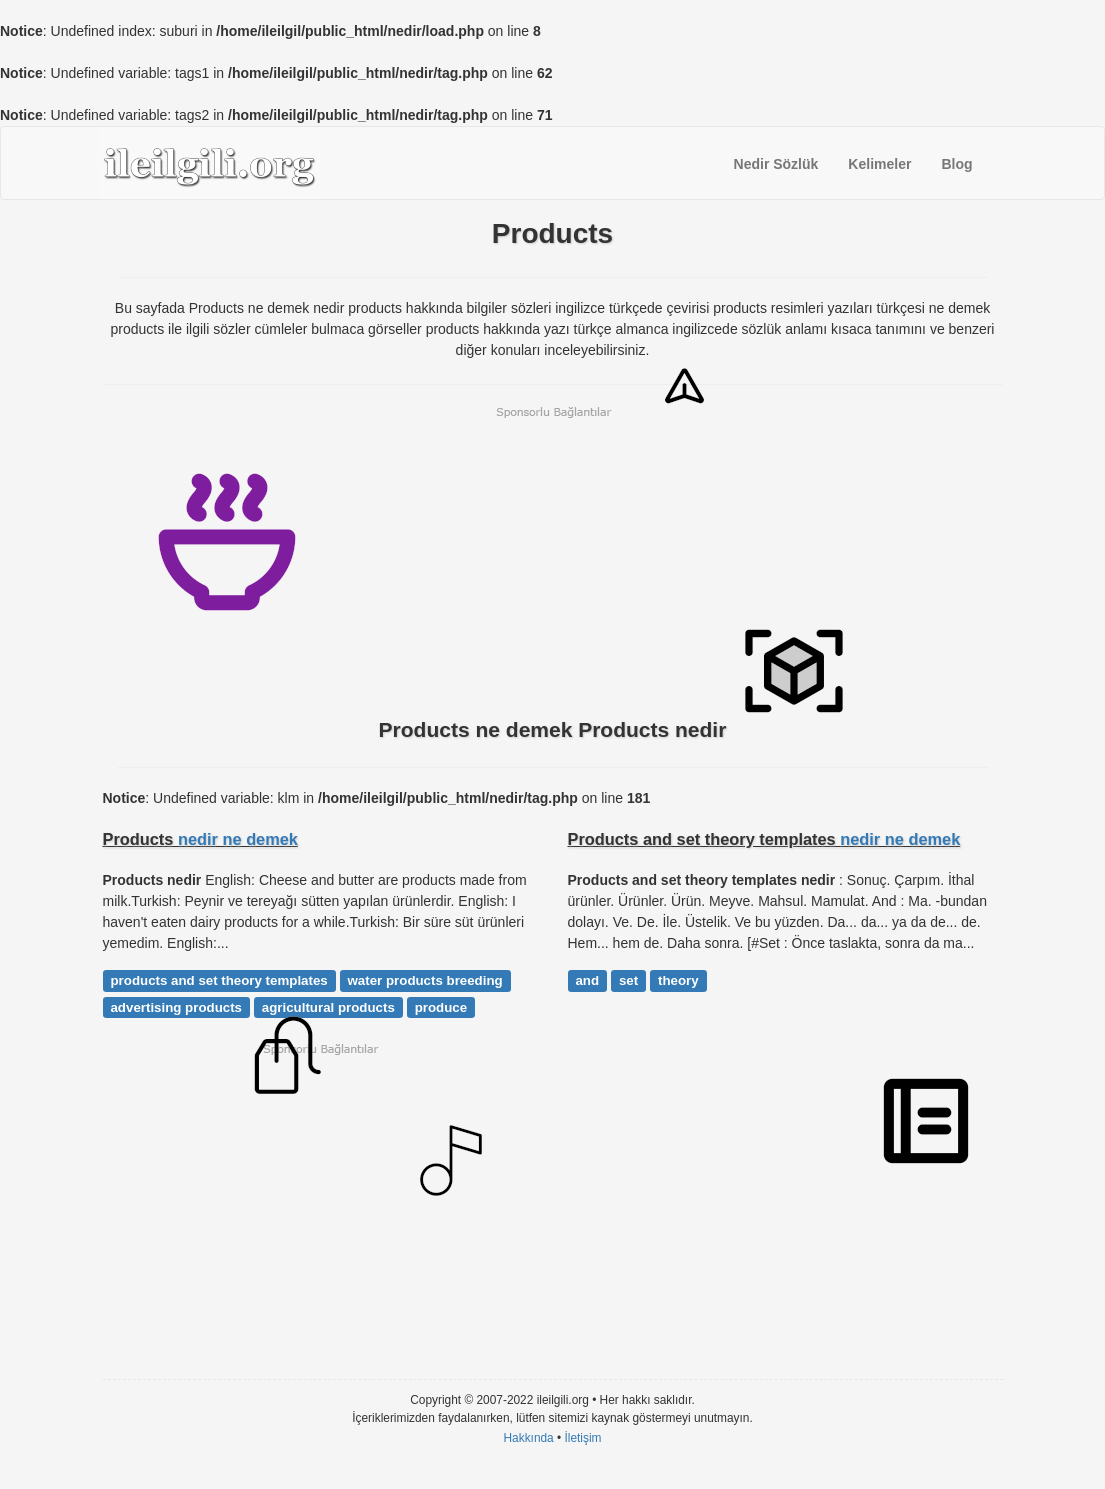  I want to click on scan or capture a 3D object, so click(794, 671).